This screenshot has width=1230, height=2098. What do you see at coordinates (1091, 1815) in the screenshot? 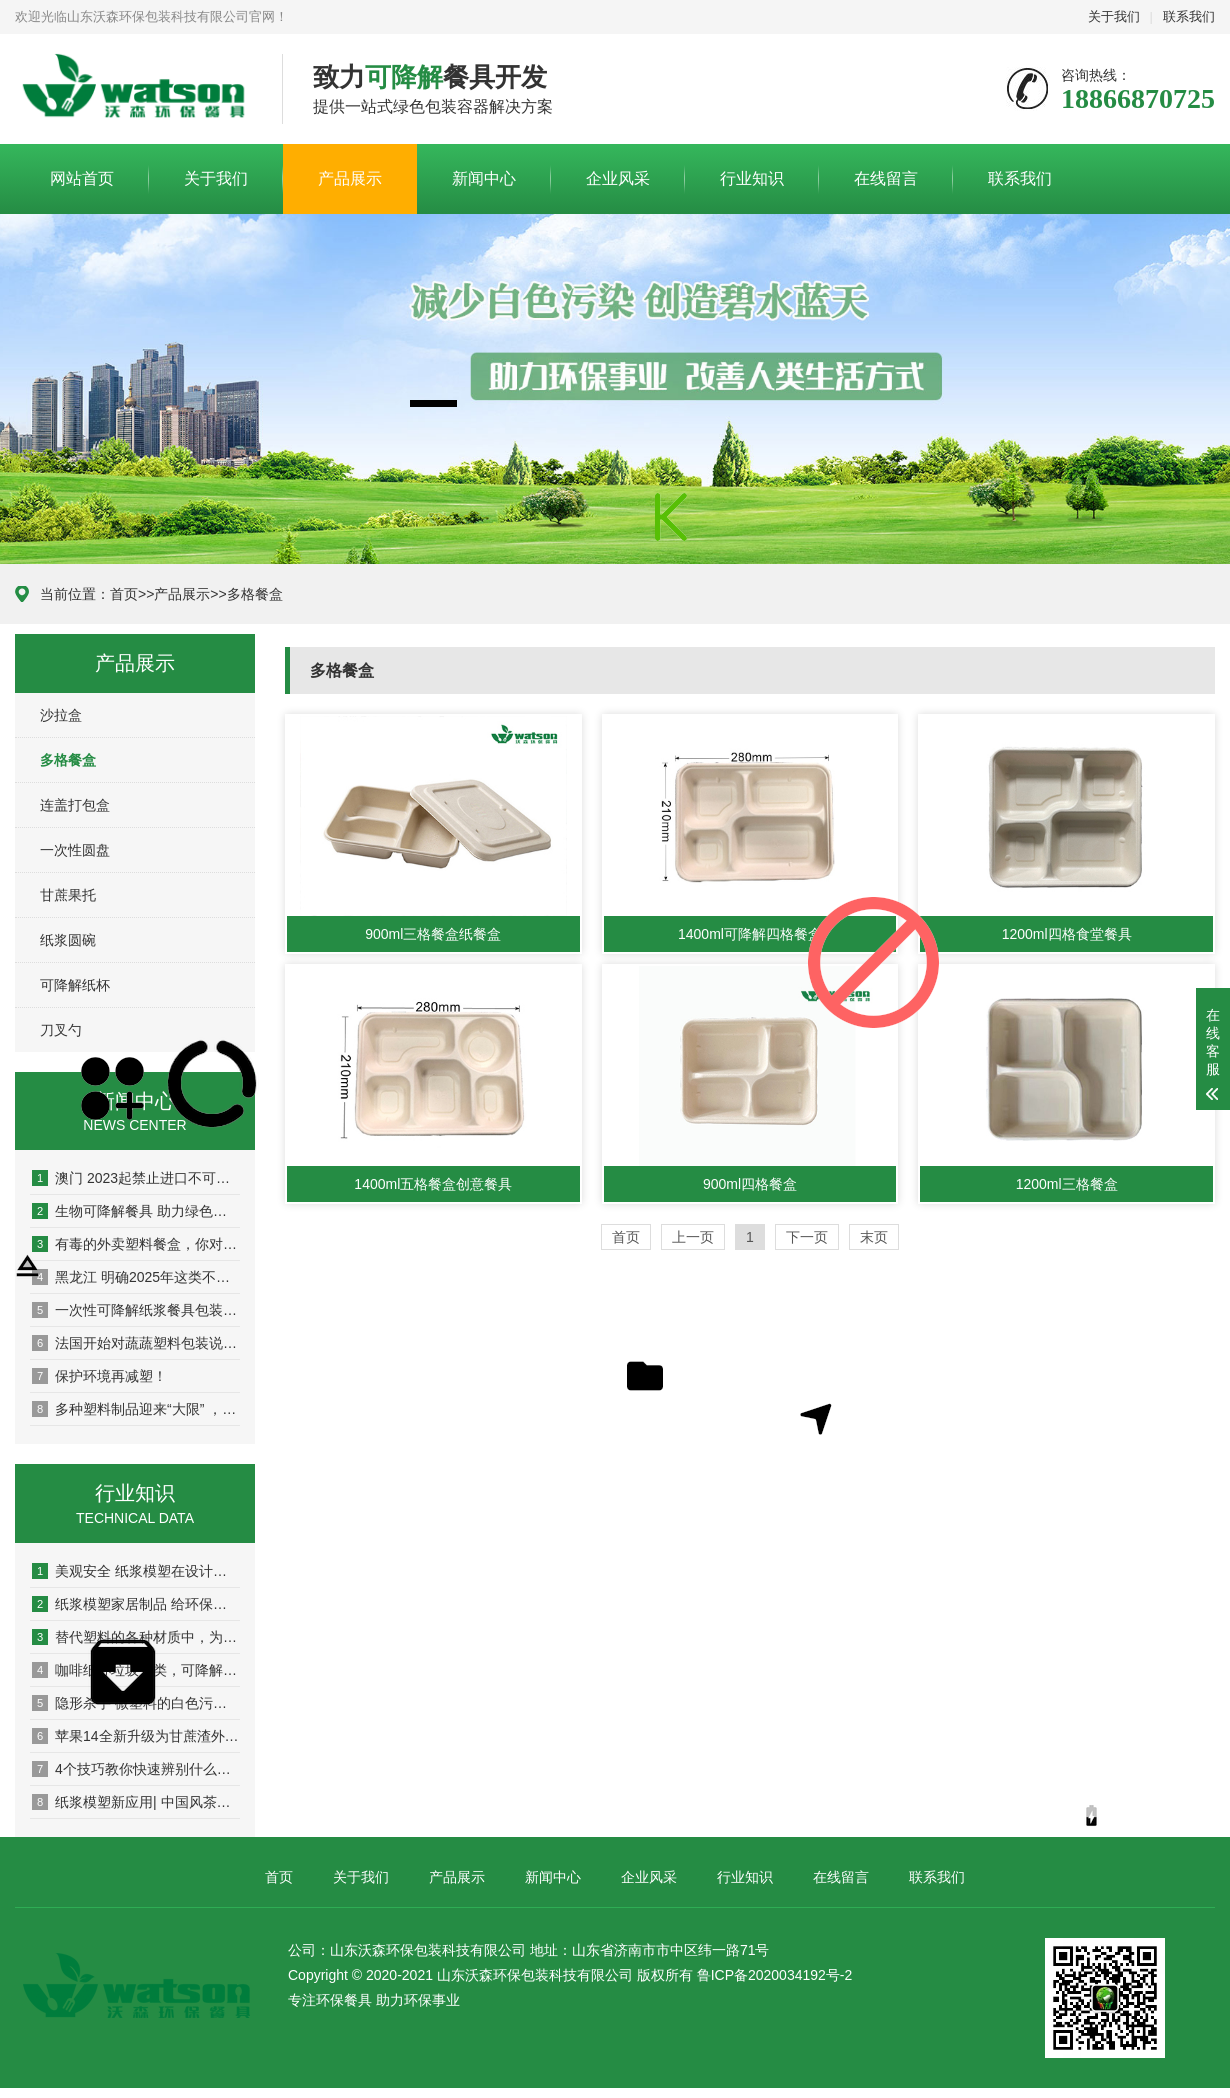
I see `indicates battery is charging at 50% capacity` at bounding box center [1091, 1815].